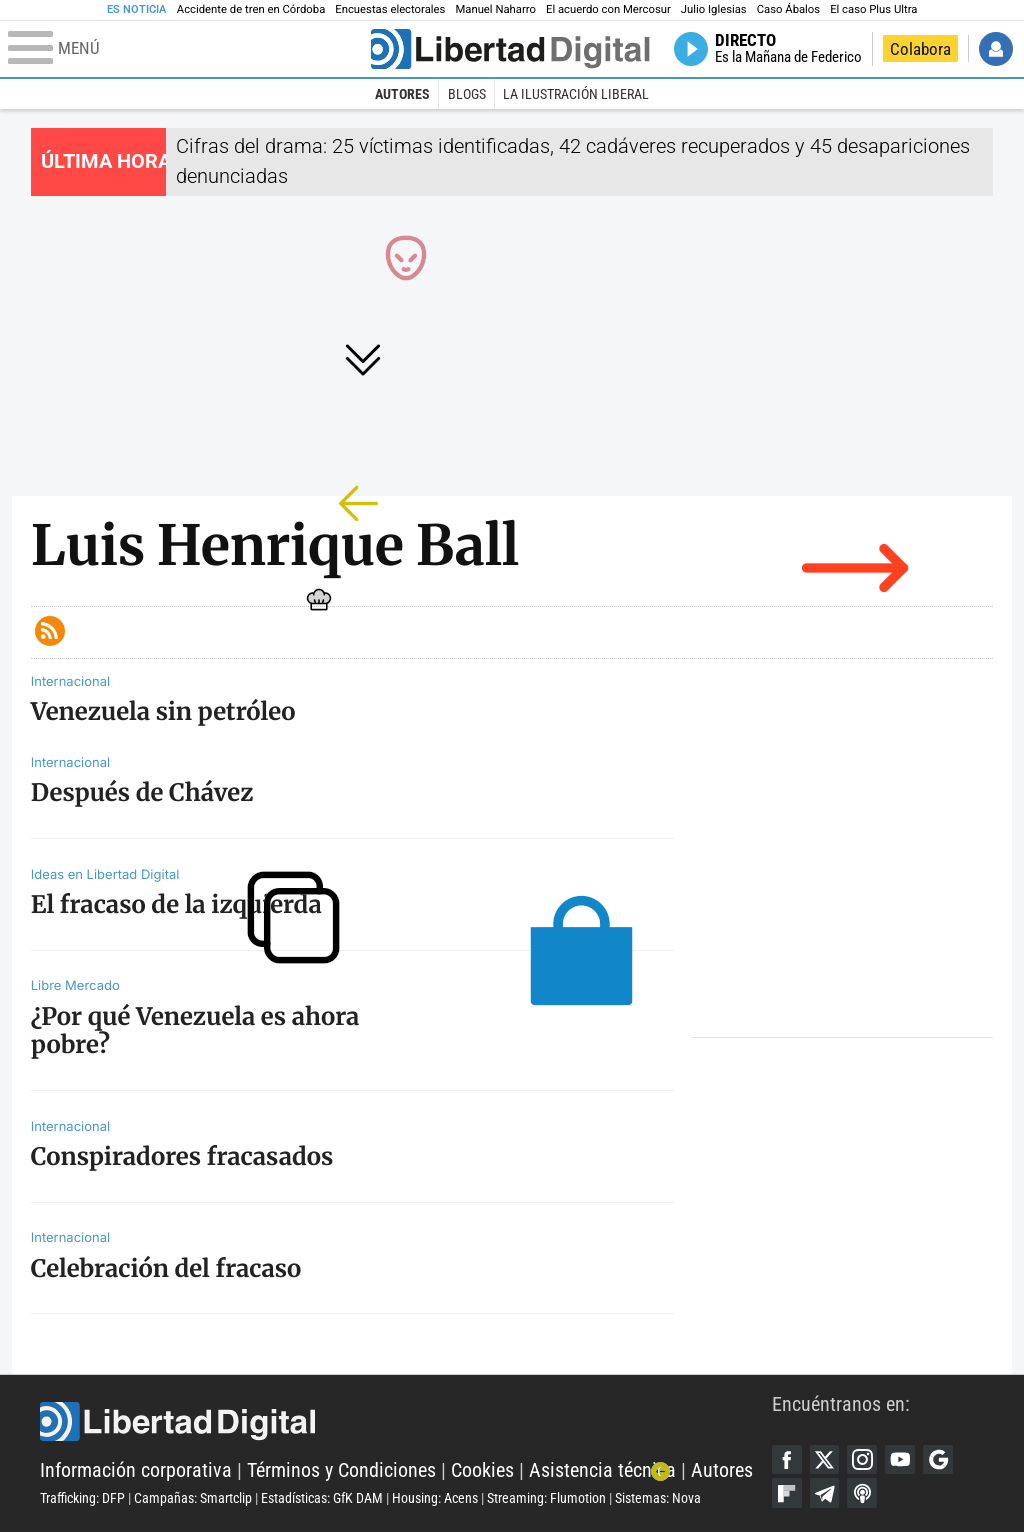  What do you see at coordinates (581, 950) in the screenshot?
I see `view your shopping bag` at bounding box center [581, 950].